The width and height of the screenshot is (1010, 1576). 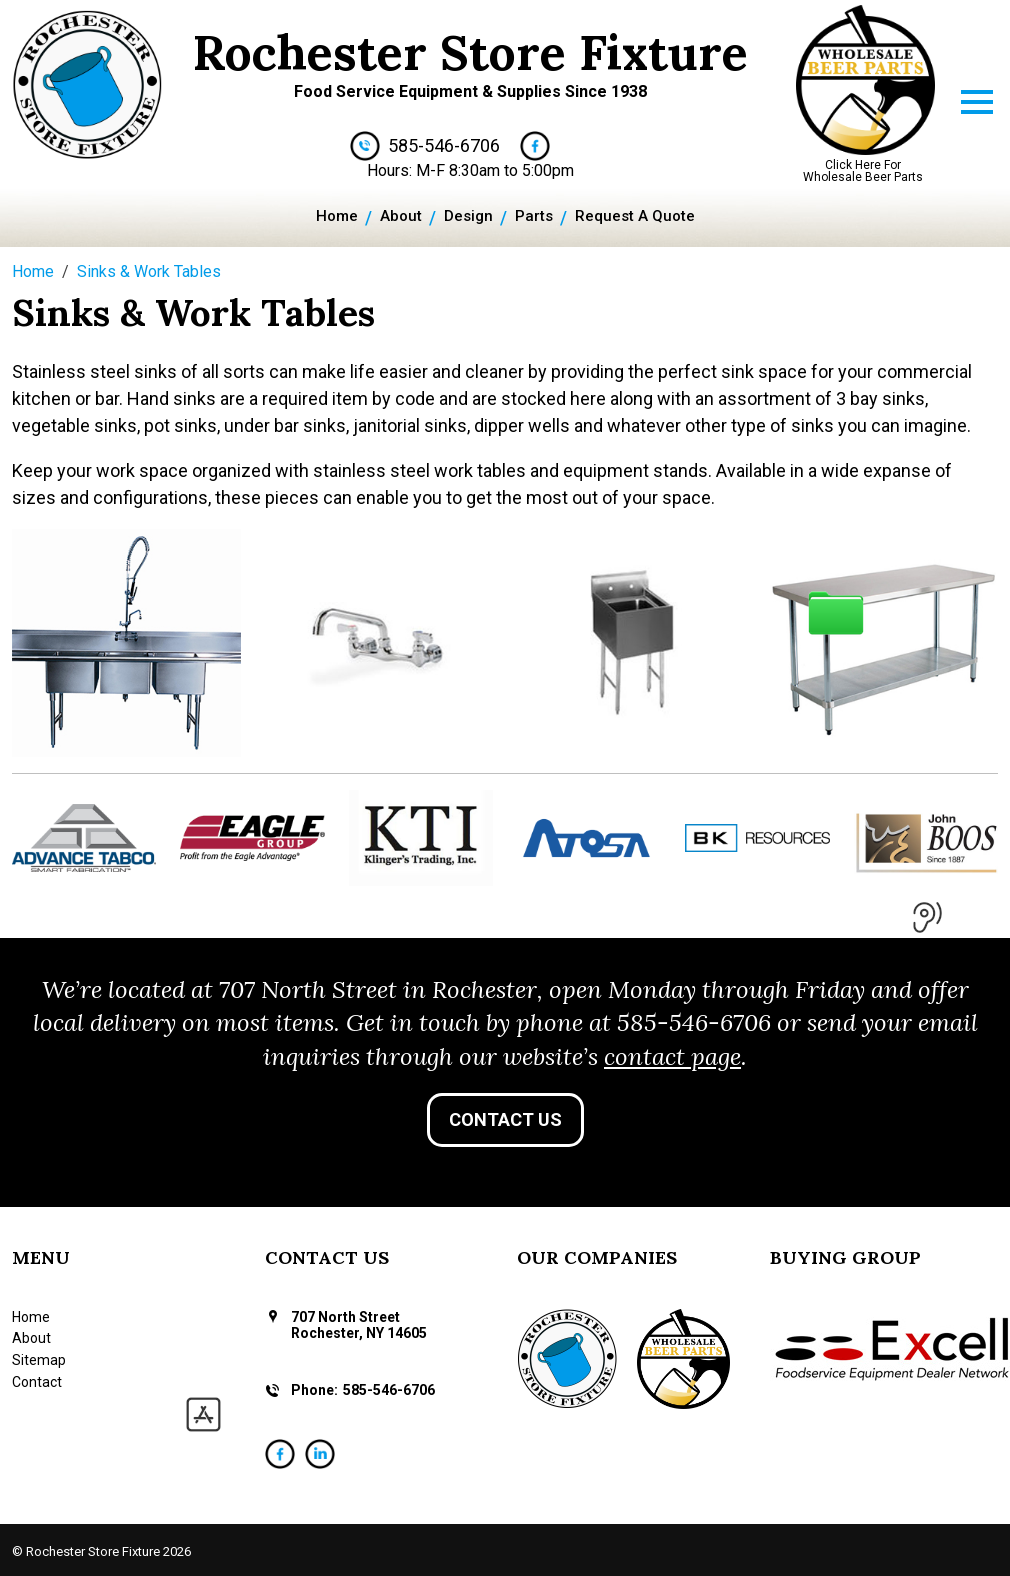 I want to click on access hearing accessibility settings, so click(x=926, y=917).